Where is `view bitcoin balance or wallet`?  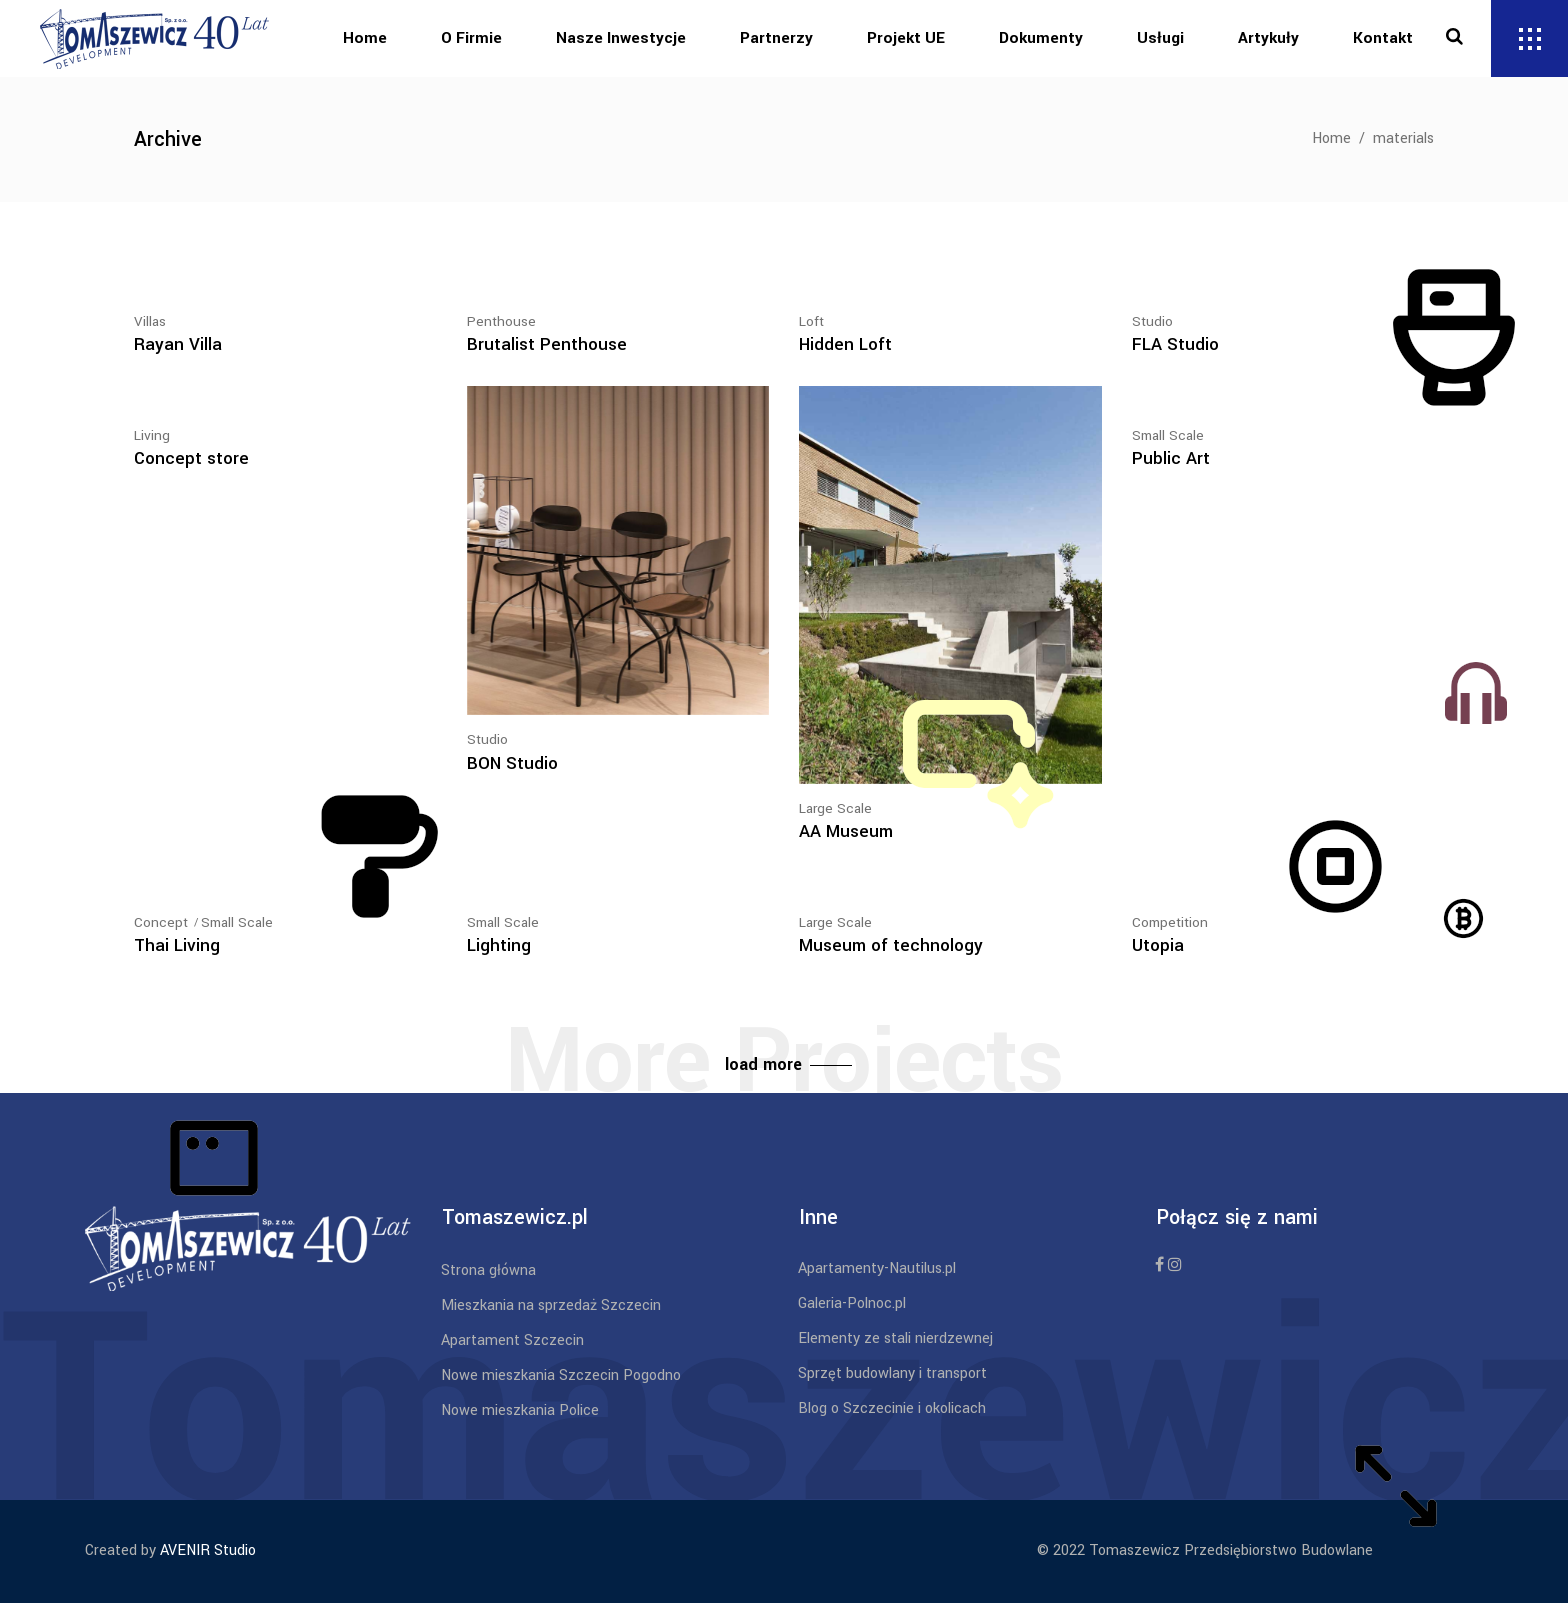
view bitcoin balance or wallet is located at coordinates (1463, 918).